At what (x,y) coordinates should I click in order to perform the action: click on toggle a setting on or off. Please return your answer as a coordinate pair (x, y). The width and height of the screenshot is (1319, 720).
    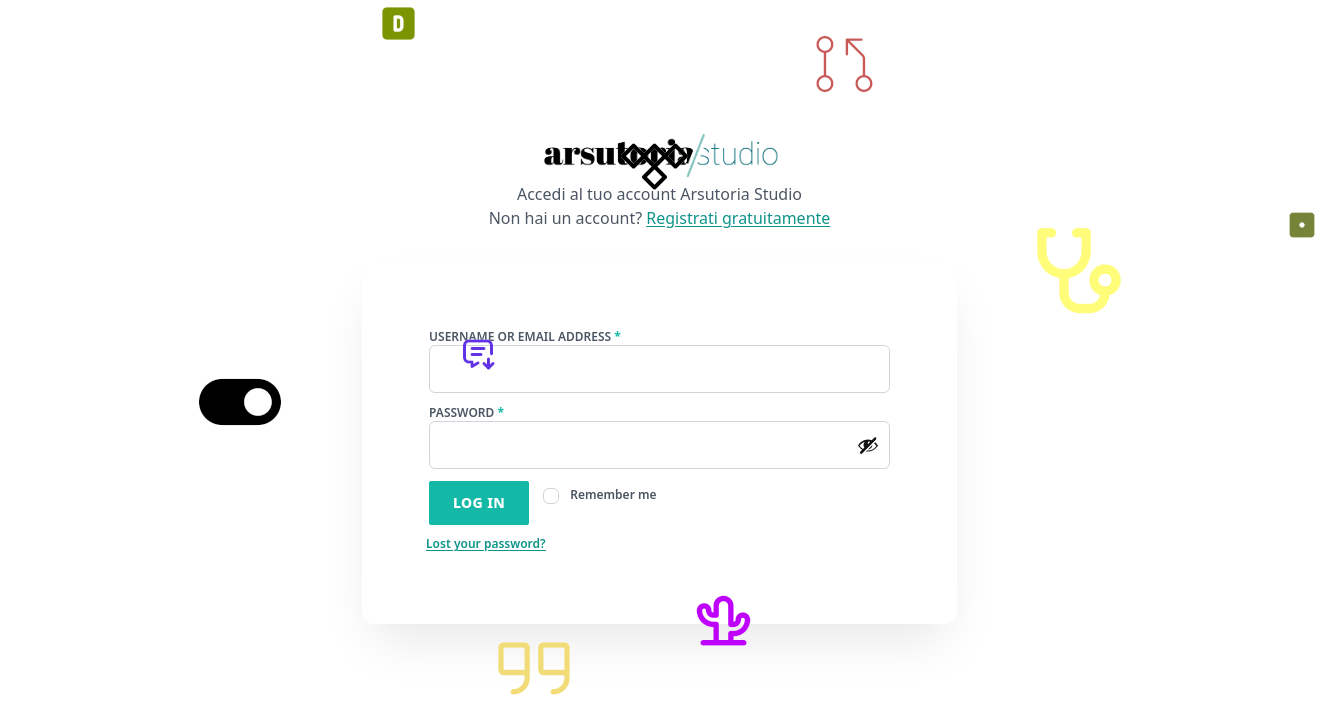
    Looking at the image, I should click on (240, 402).